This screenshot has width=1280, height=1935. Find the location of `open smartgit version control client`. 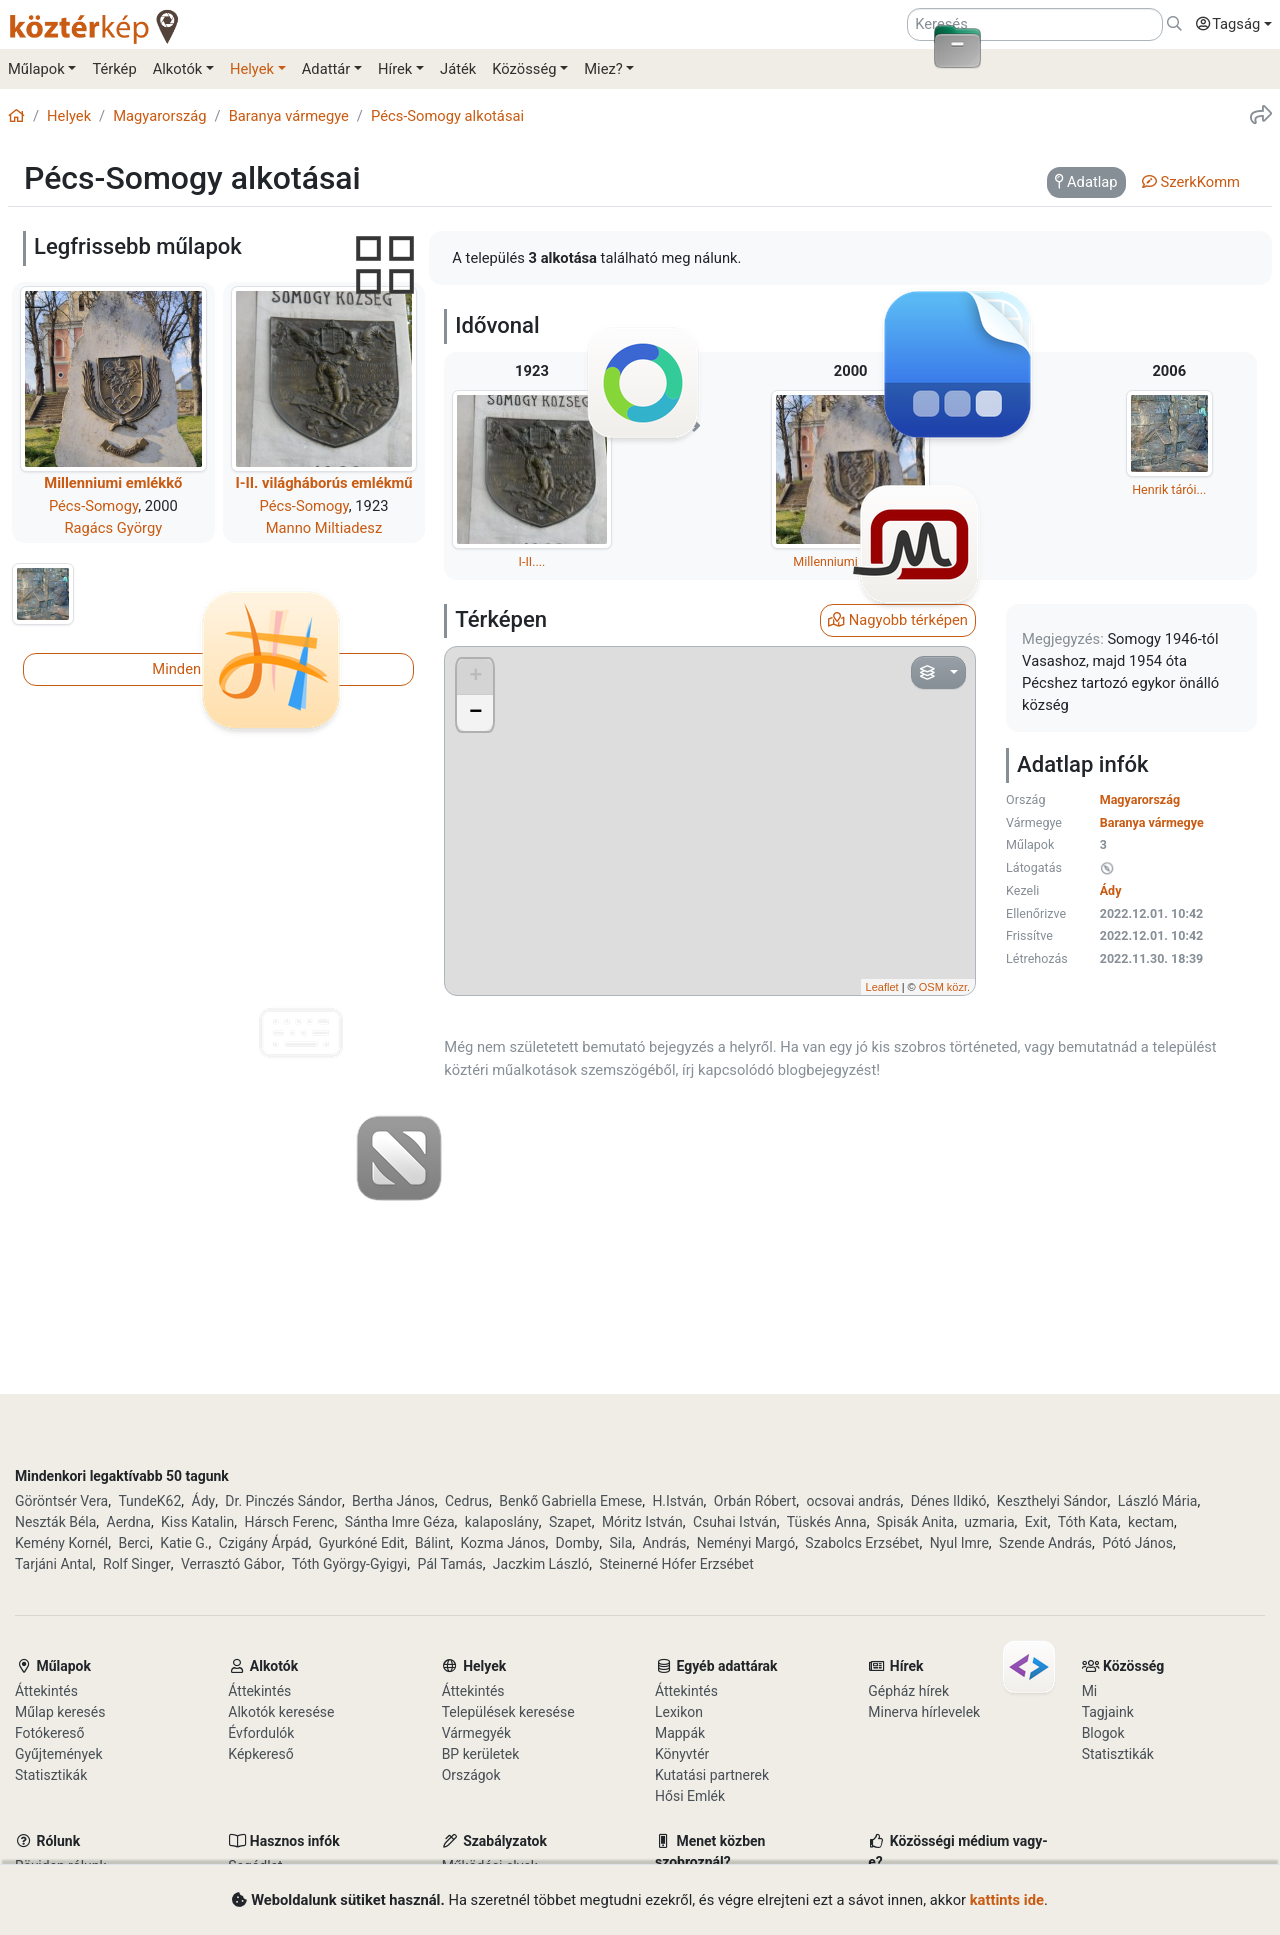

open smartgit version control client is located at coordinates (1029, 1667).